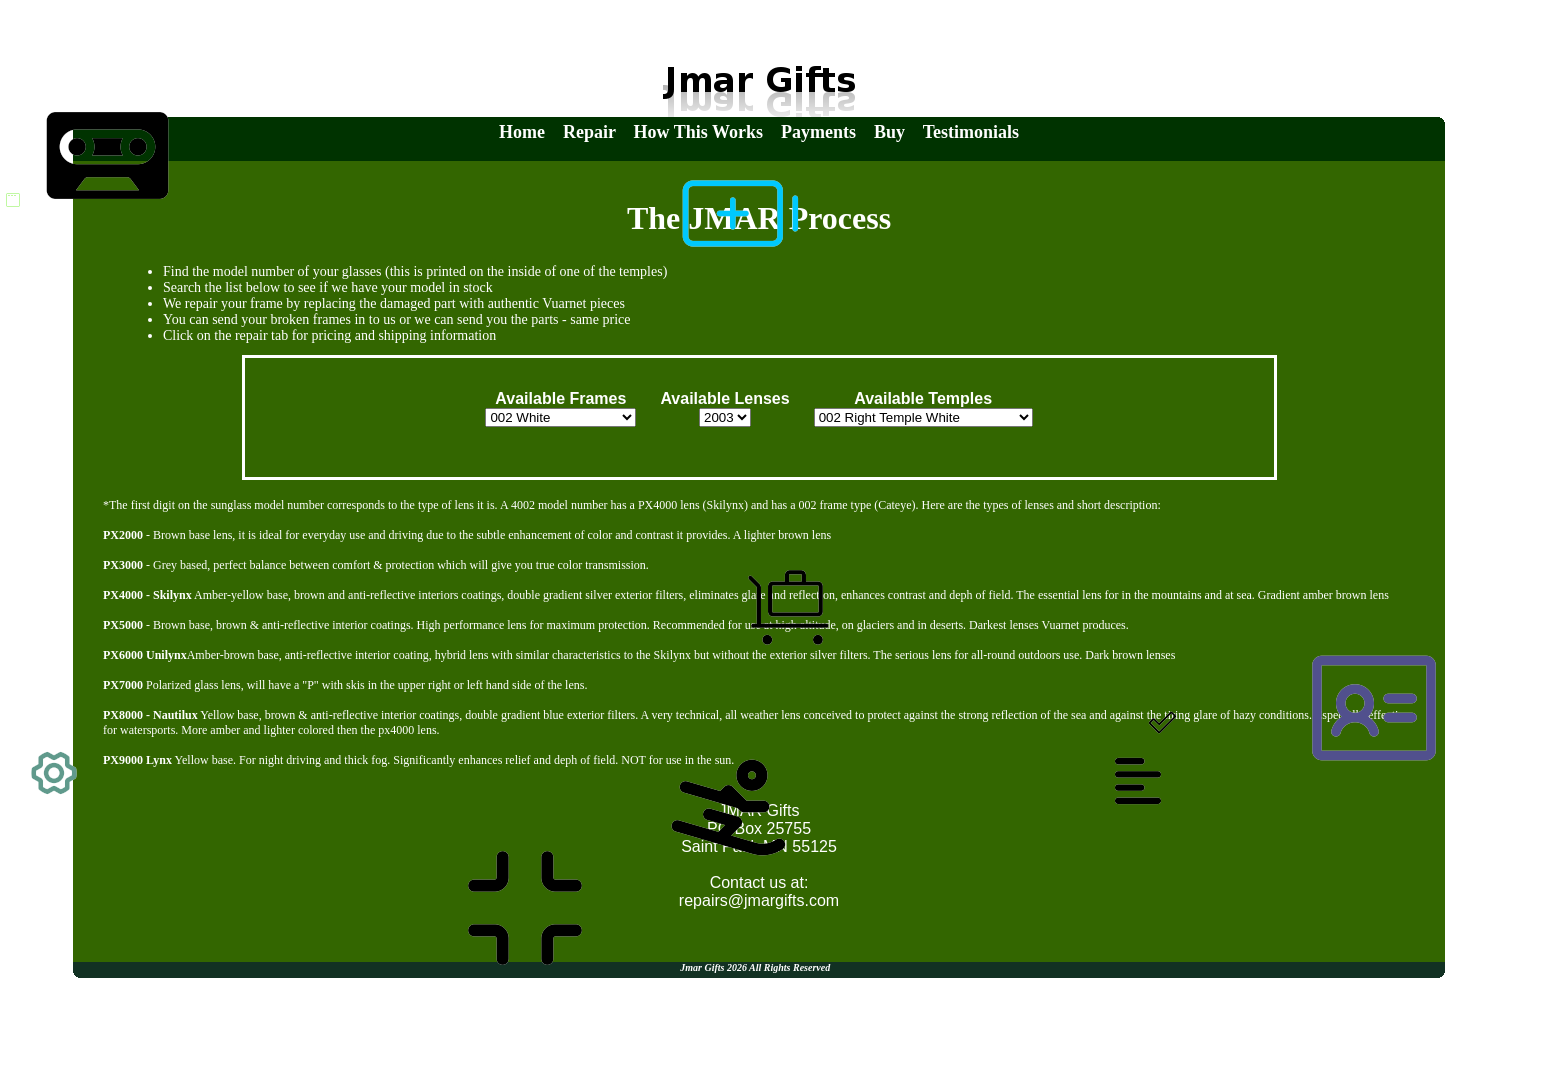 This screenshot has height=1086, width=1568. What do you see at coordinates (1374, 708) in the screenshot?
I see `view profile or account information` at bounding box center [1374, 708].